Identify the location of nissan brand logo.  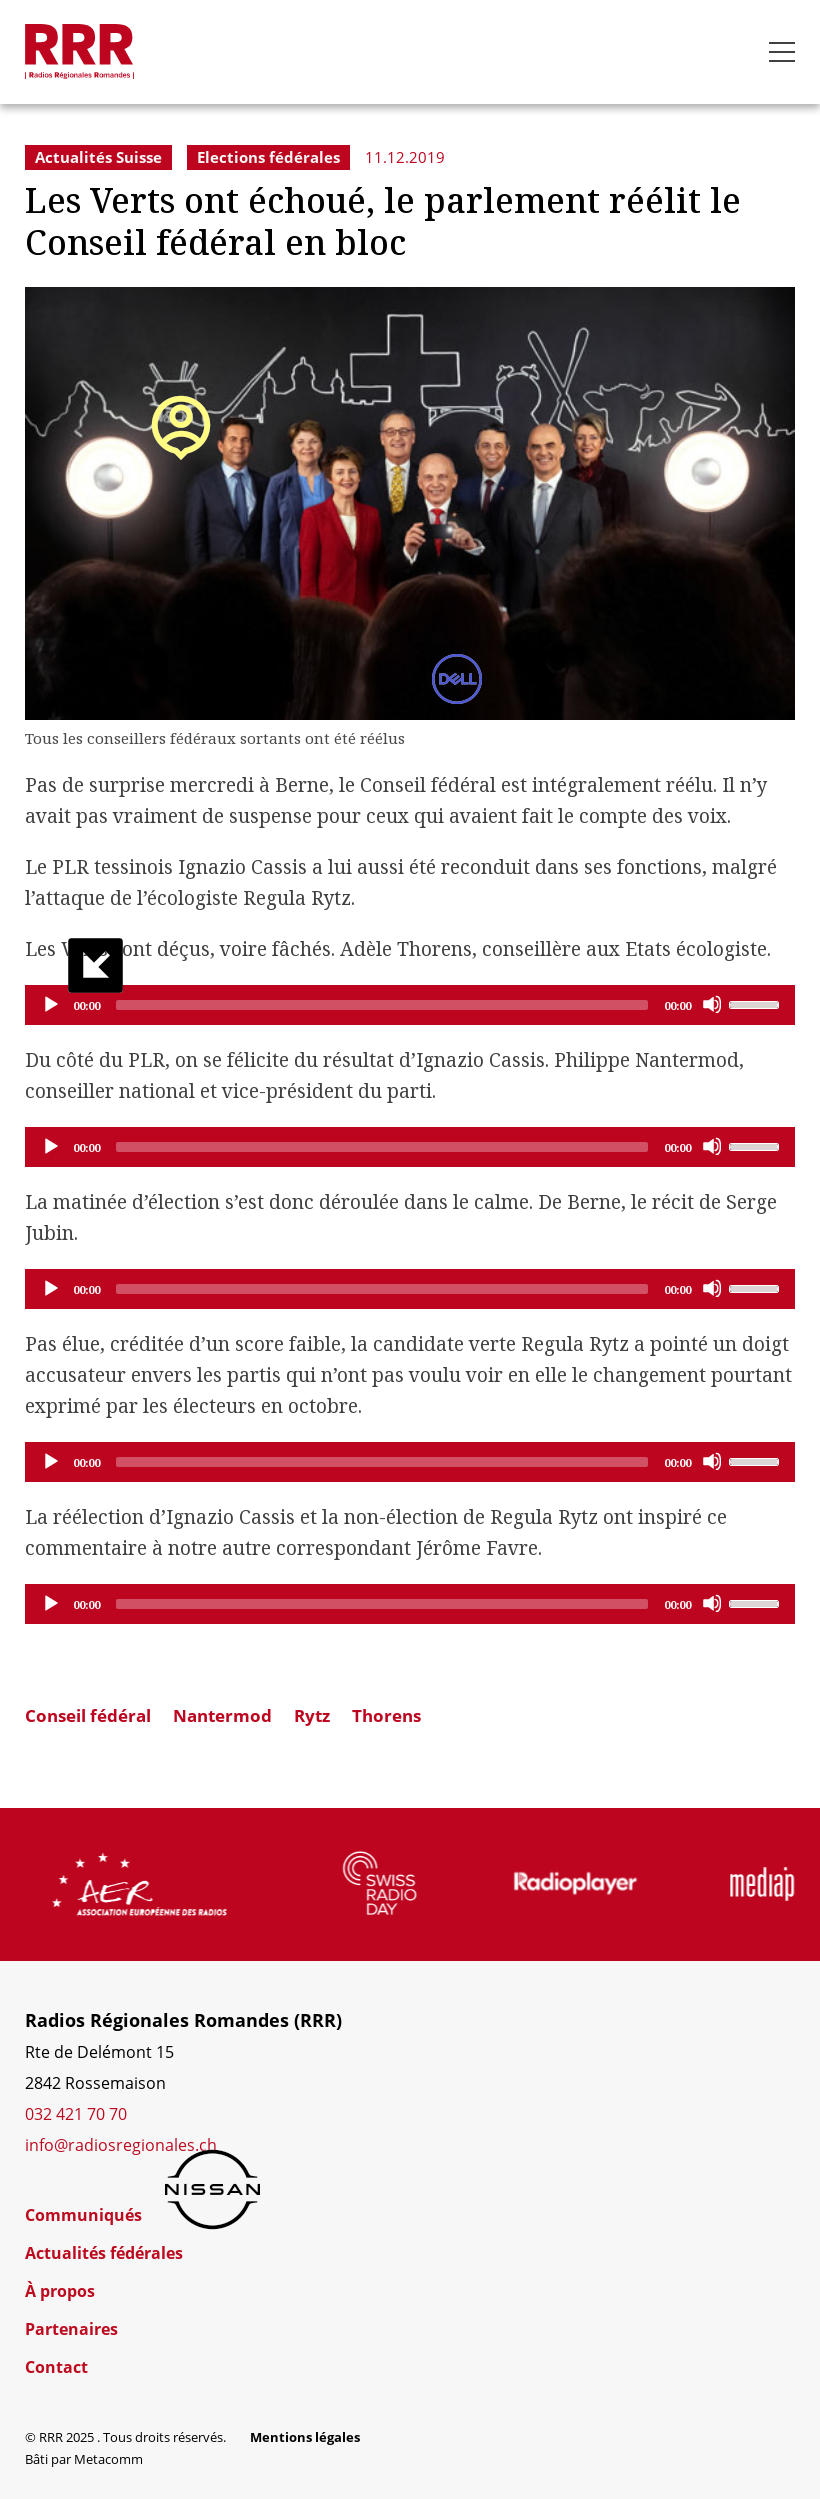
(212, 2189).